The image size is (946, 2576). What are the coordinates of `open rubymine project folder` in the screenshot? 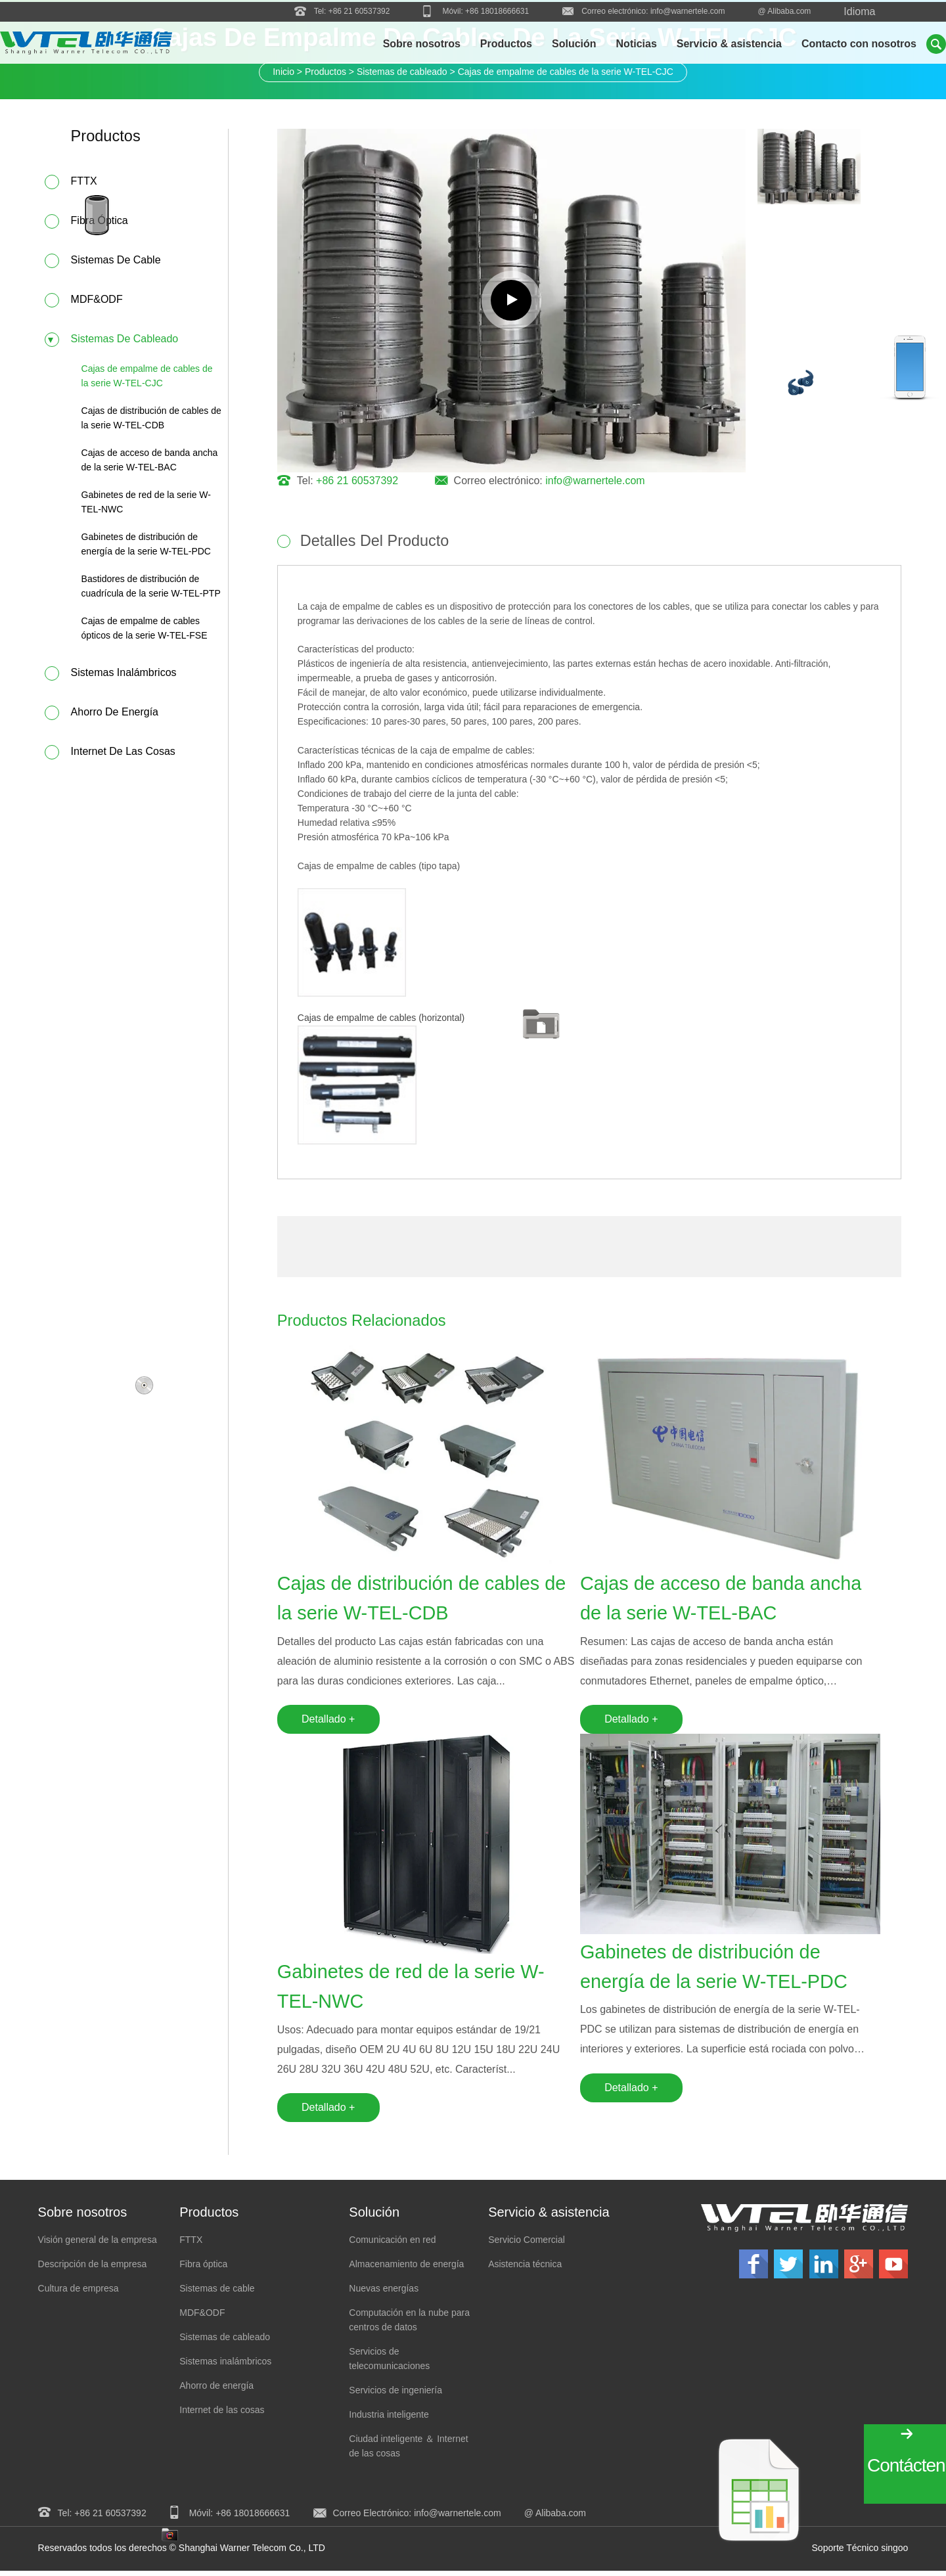 It's located at (169, 2535).